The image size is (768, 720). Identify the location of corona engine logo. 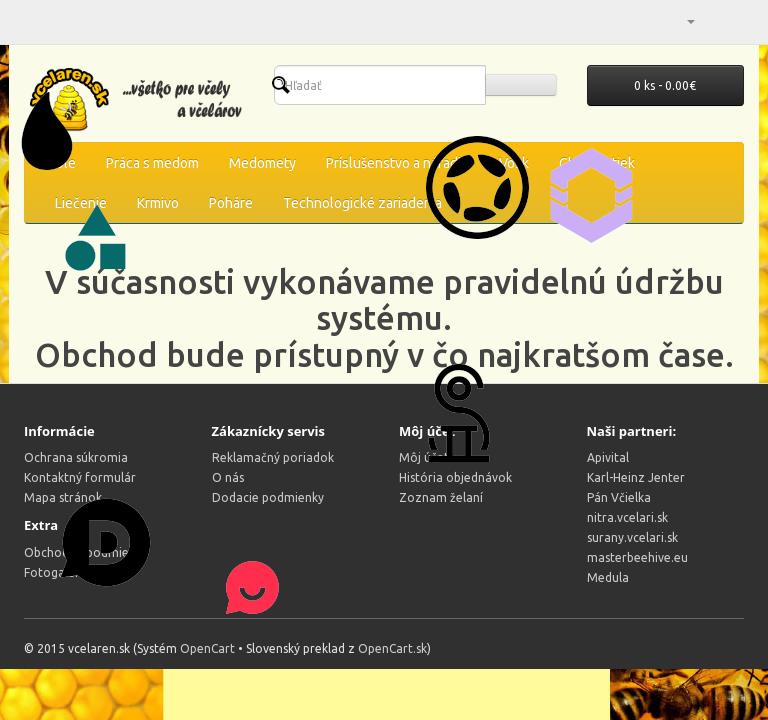
(477, 187).